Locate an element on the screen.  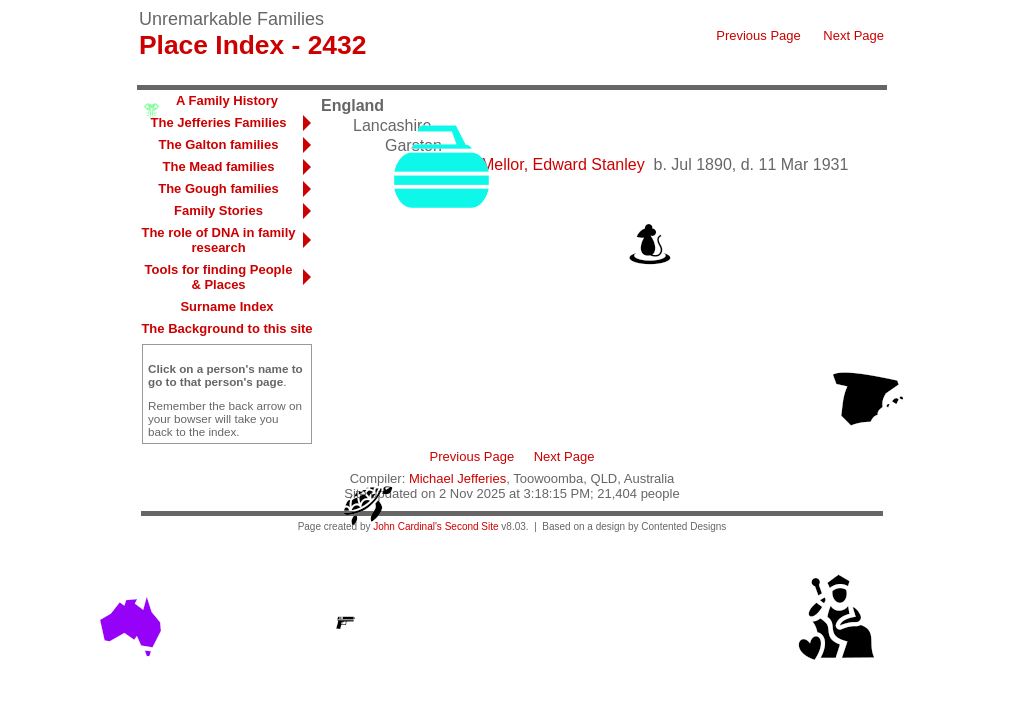
indicates marine wildlife or ocean conservation content is located at coordinates (368, 506).